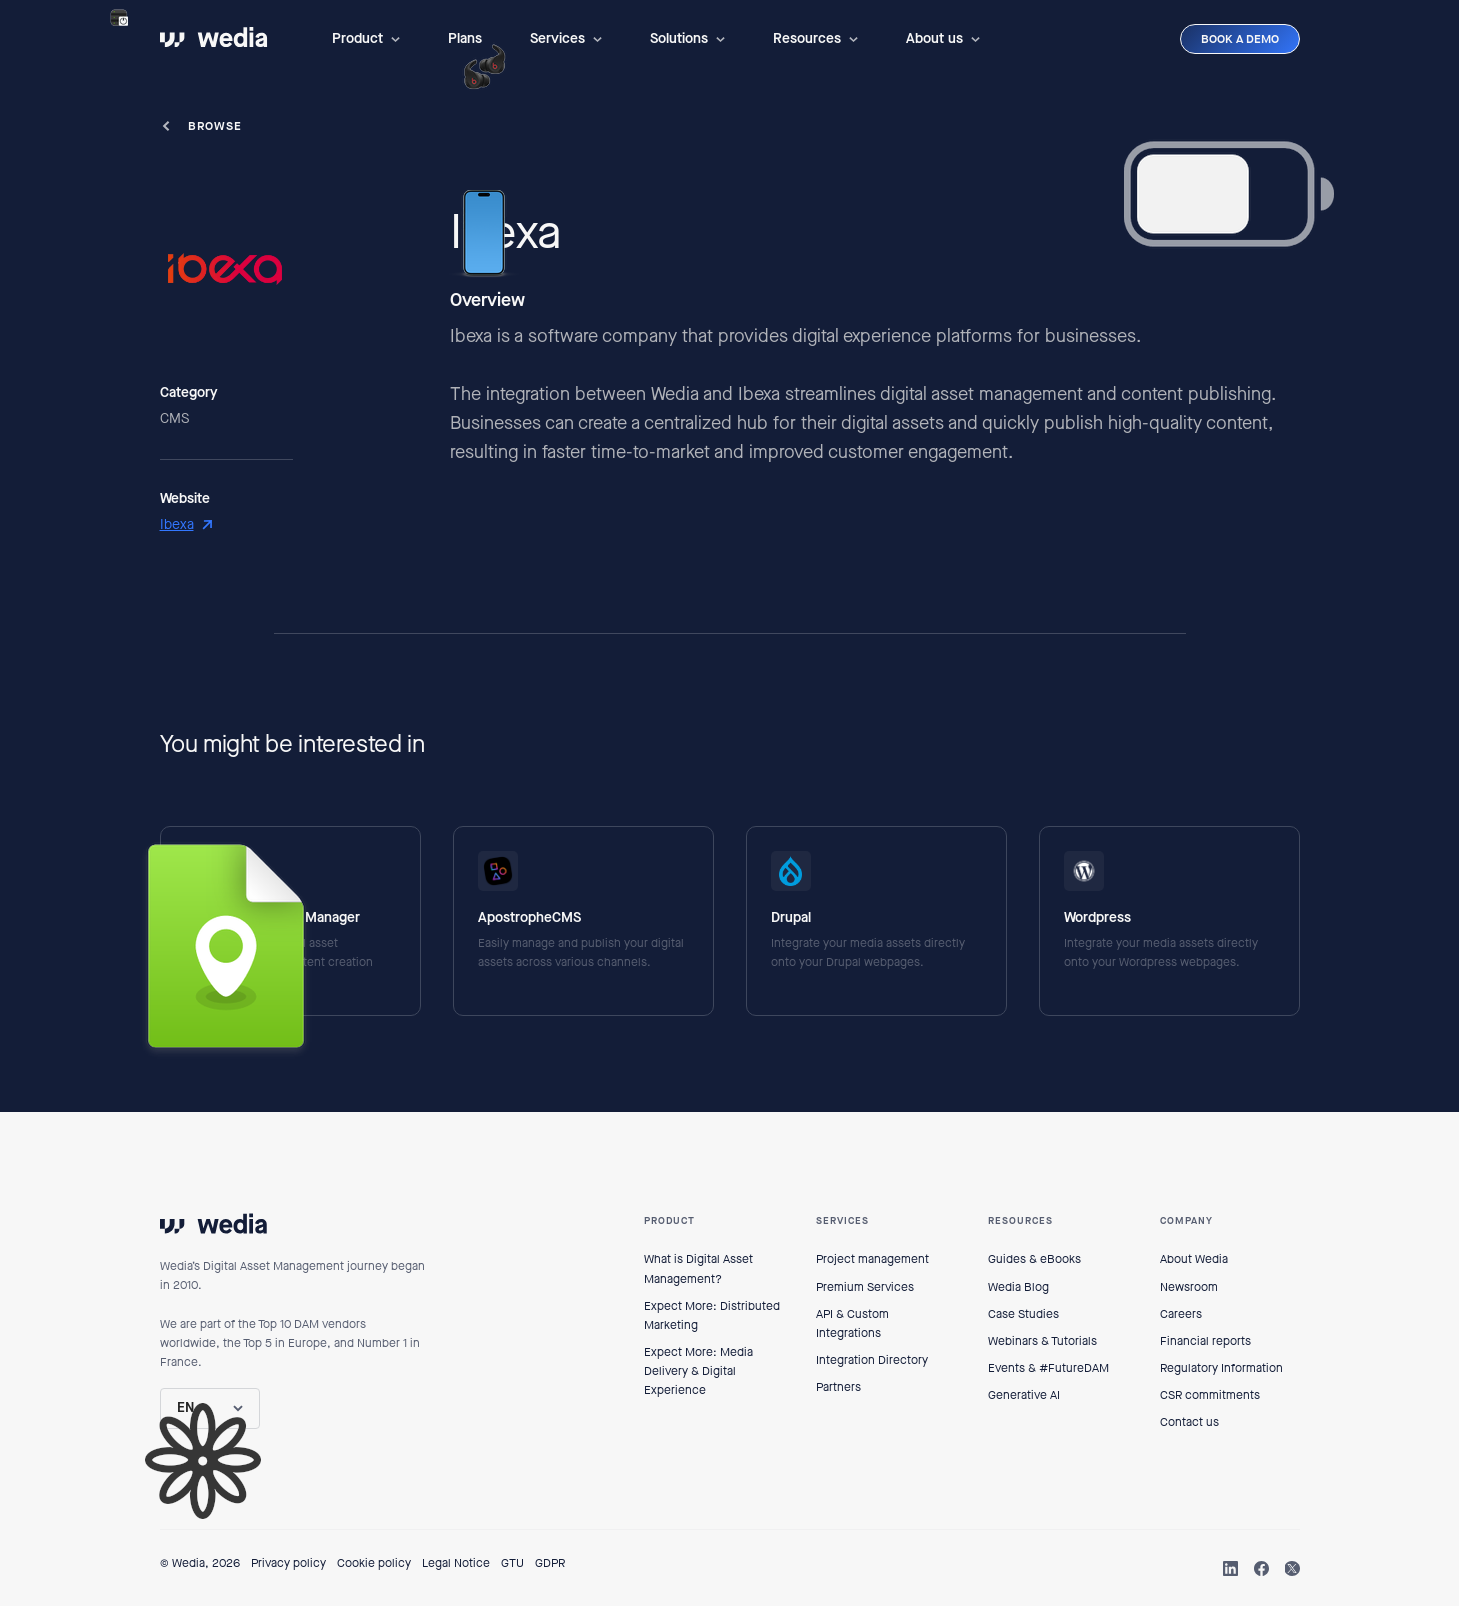 Image resolution: width=1459 pixels, height=1606 pixels. I want to click on open budgie window shuffler workspace manager, so click(203, 1461).